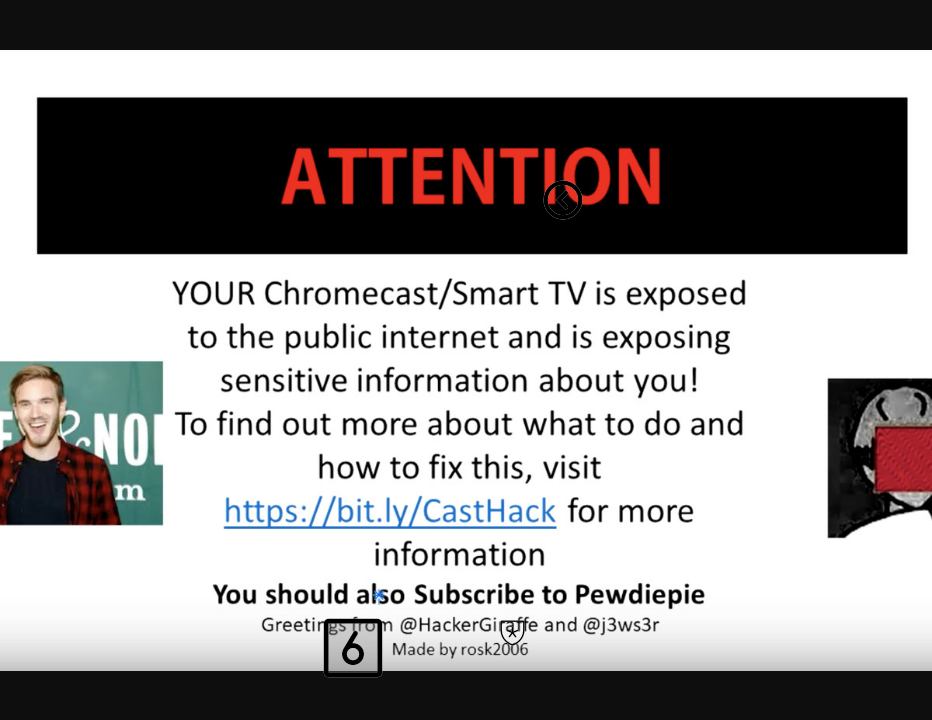 This screenshot has width=932, height=720. What do you see at coordinates (563, 200) in the screenshot?
I see `go back to the previous screen` at bounding box center [563, 200].